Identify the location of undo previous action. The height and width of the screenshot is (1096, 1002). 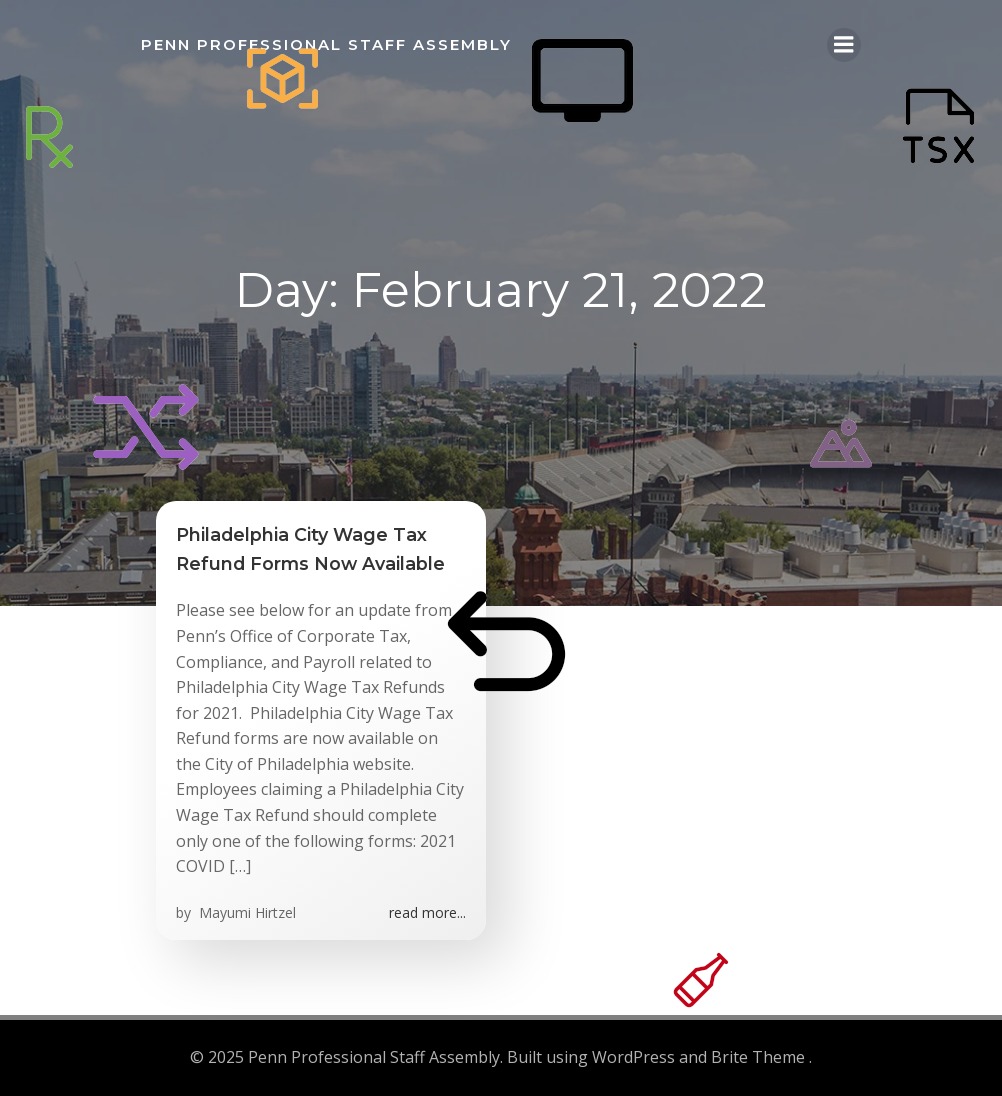
(506, 645).